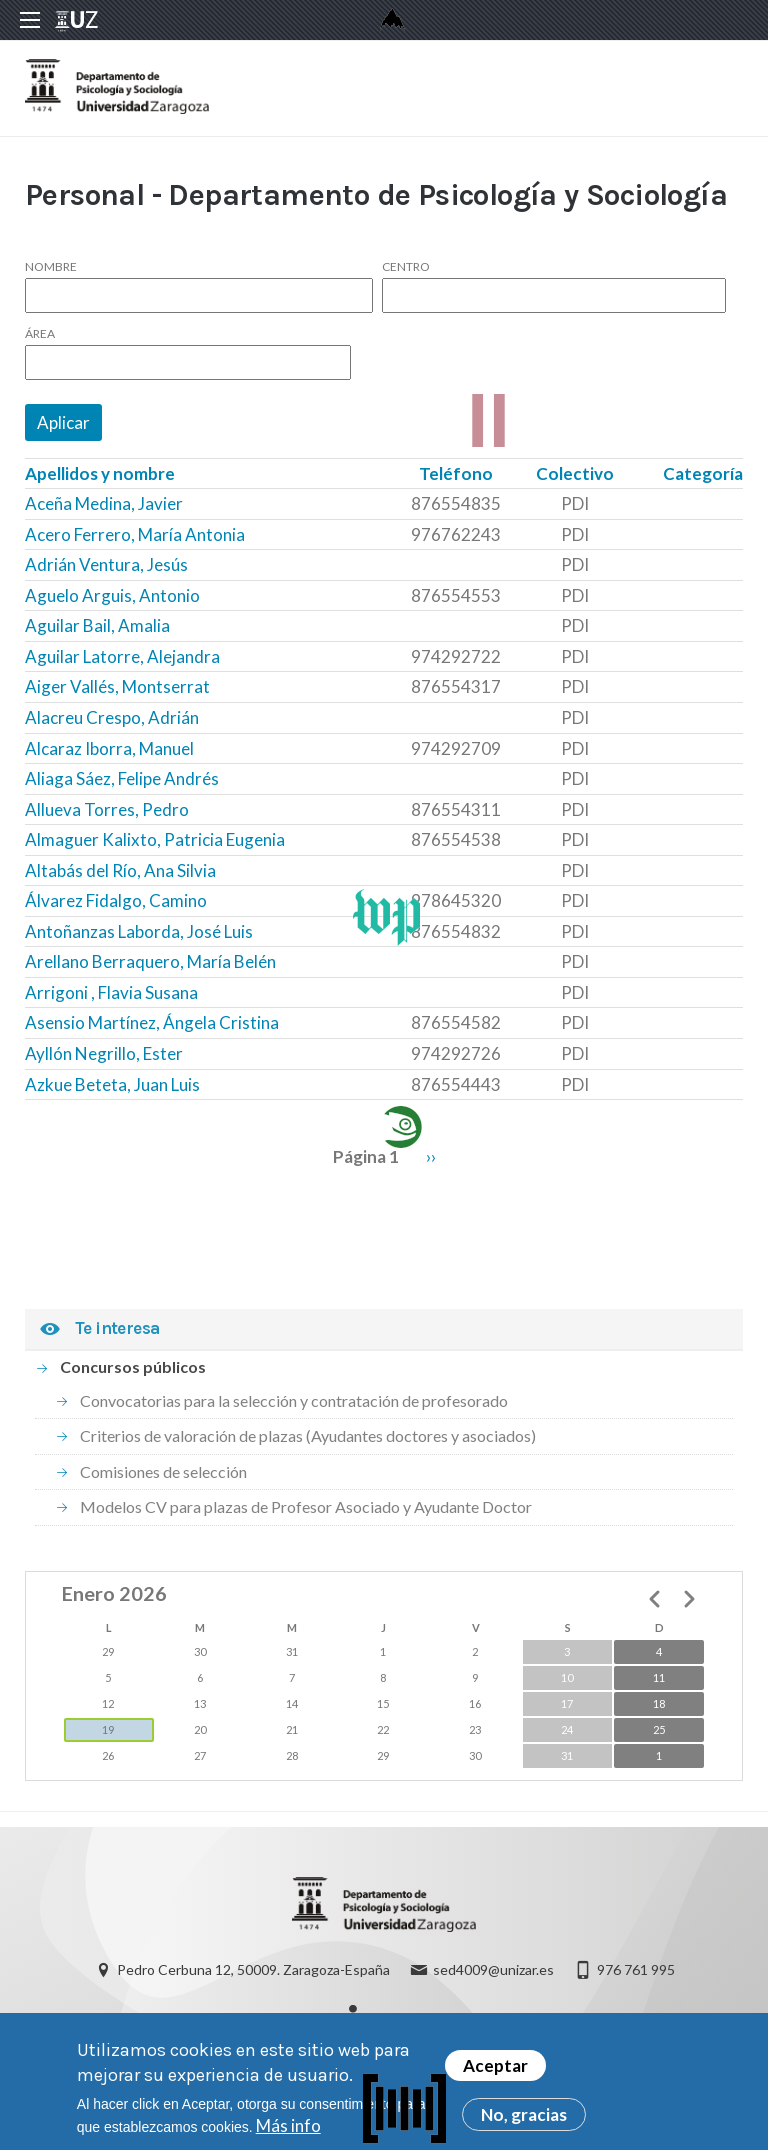 Image resolution: width=768 pixels, height=2150 pixels. What do you see at coordinates (488, 420) in the screenshot?
I see `open the ElevenLabs app` at bounding box center [488, 420].